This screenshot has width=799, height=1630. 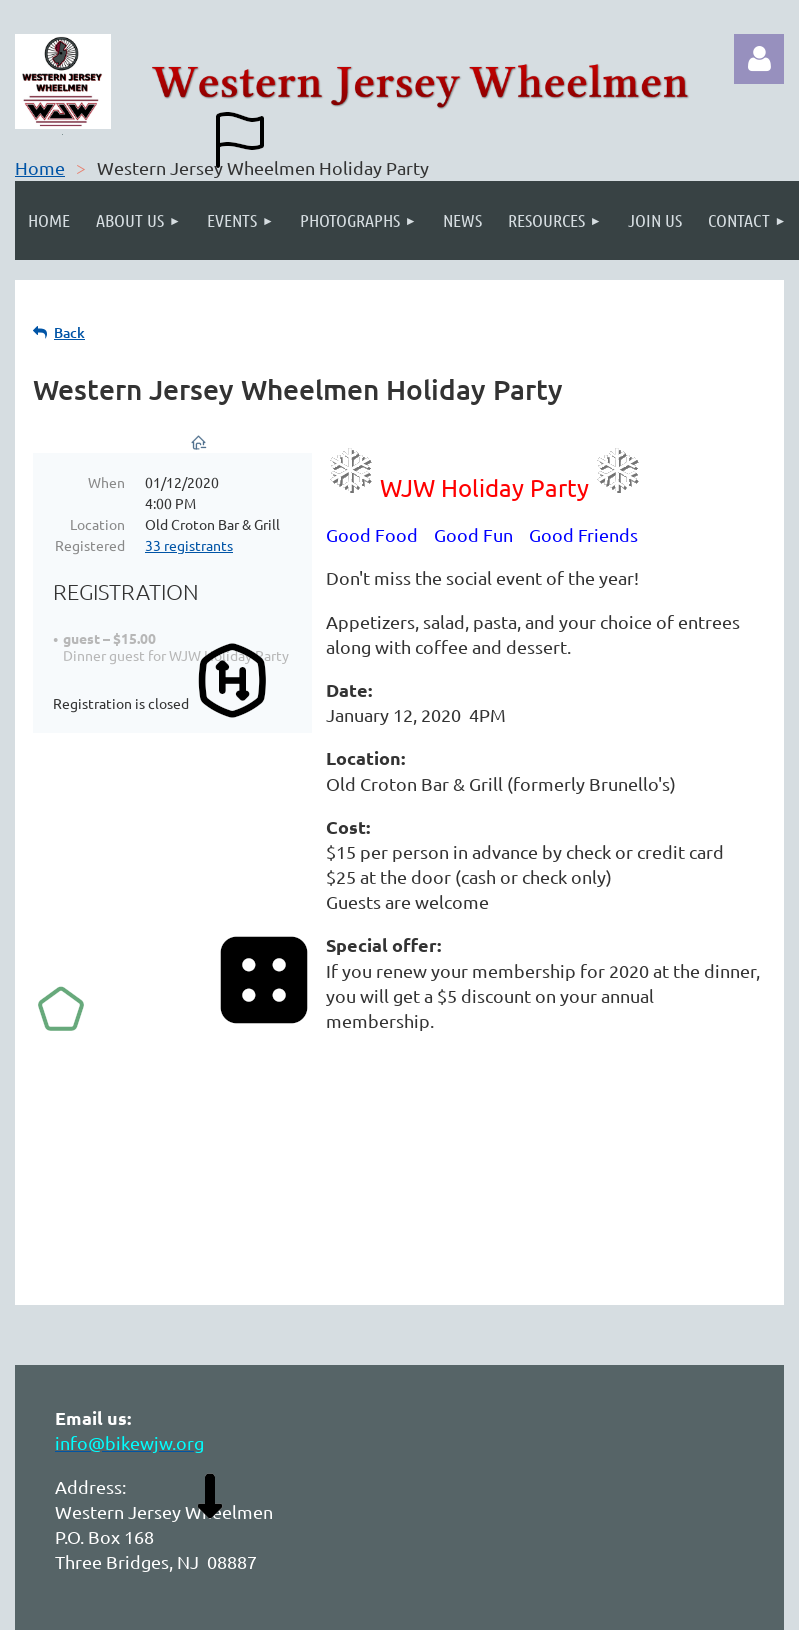 What do you see at coordinates (232, 680) in the screenshot?
I see `visit HackerRank coding platform` at bounding box center [232, 680].